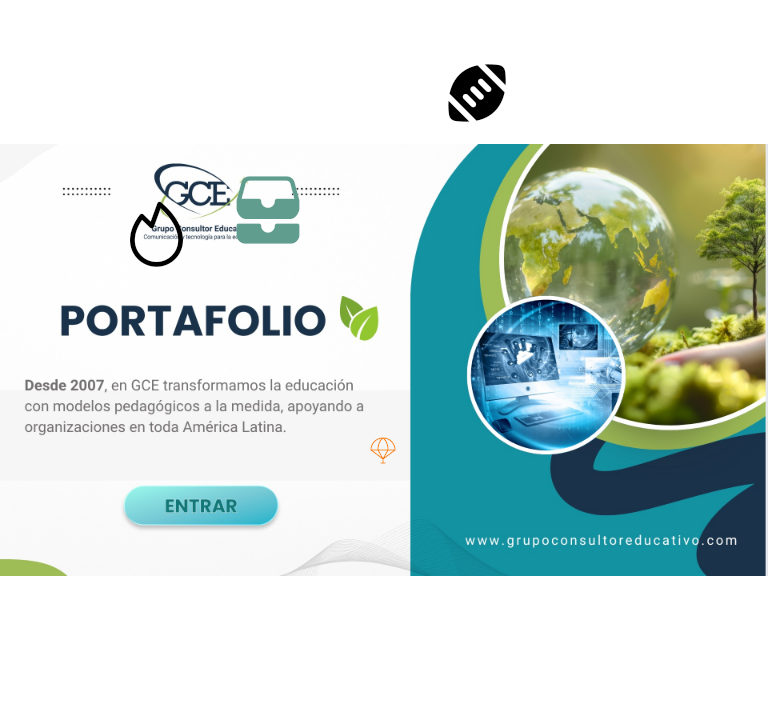 Image resolution: width=768 pixels, height=720 pixels. I want to click on indicates trending or hot content, so click(156, 235).